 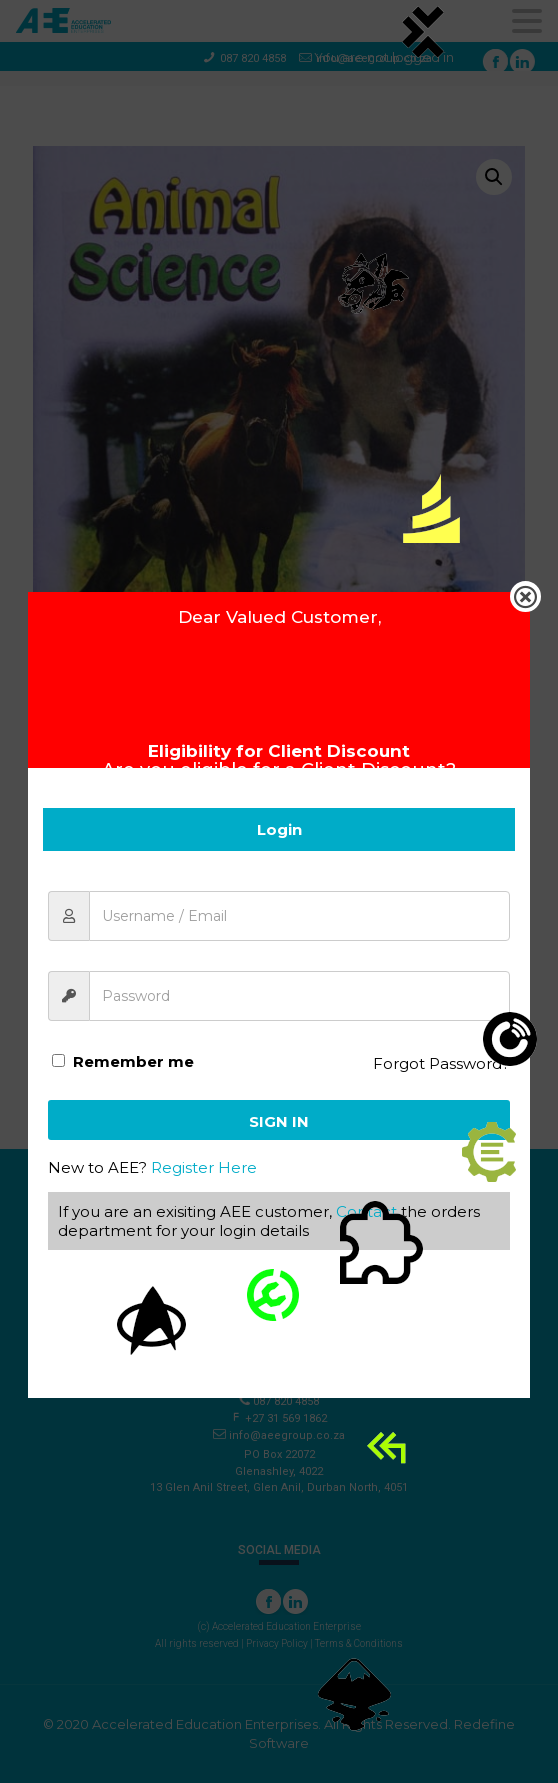 What do you see at coordinates (489, 1152) in the screenshot?
I see `open compiler explorer tool` at bounding box center [489, 1152].